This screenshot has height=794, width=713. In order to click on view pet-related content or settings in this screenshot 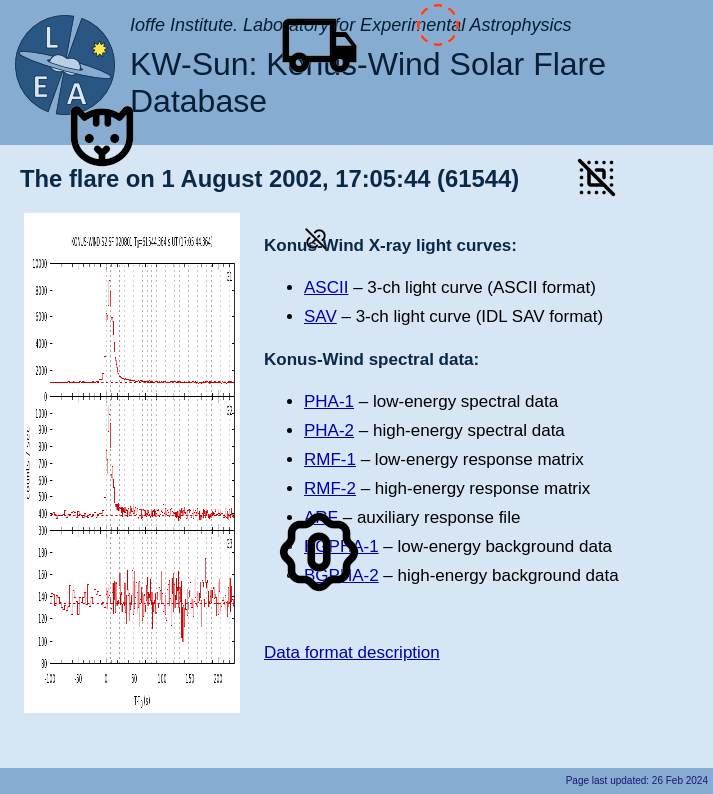, I will do `click(102, 135)`.